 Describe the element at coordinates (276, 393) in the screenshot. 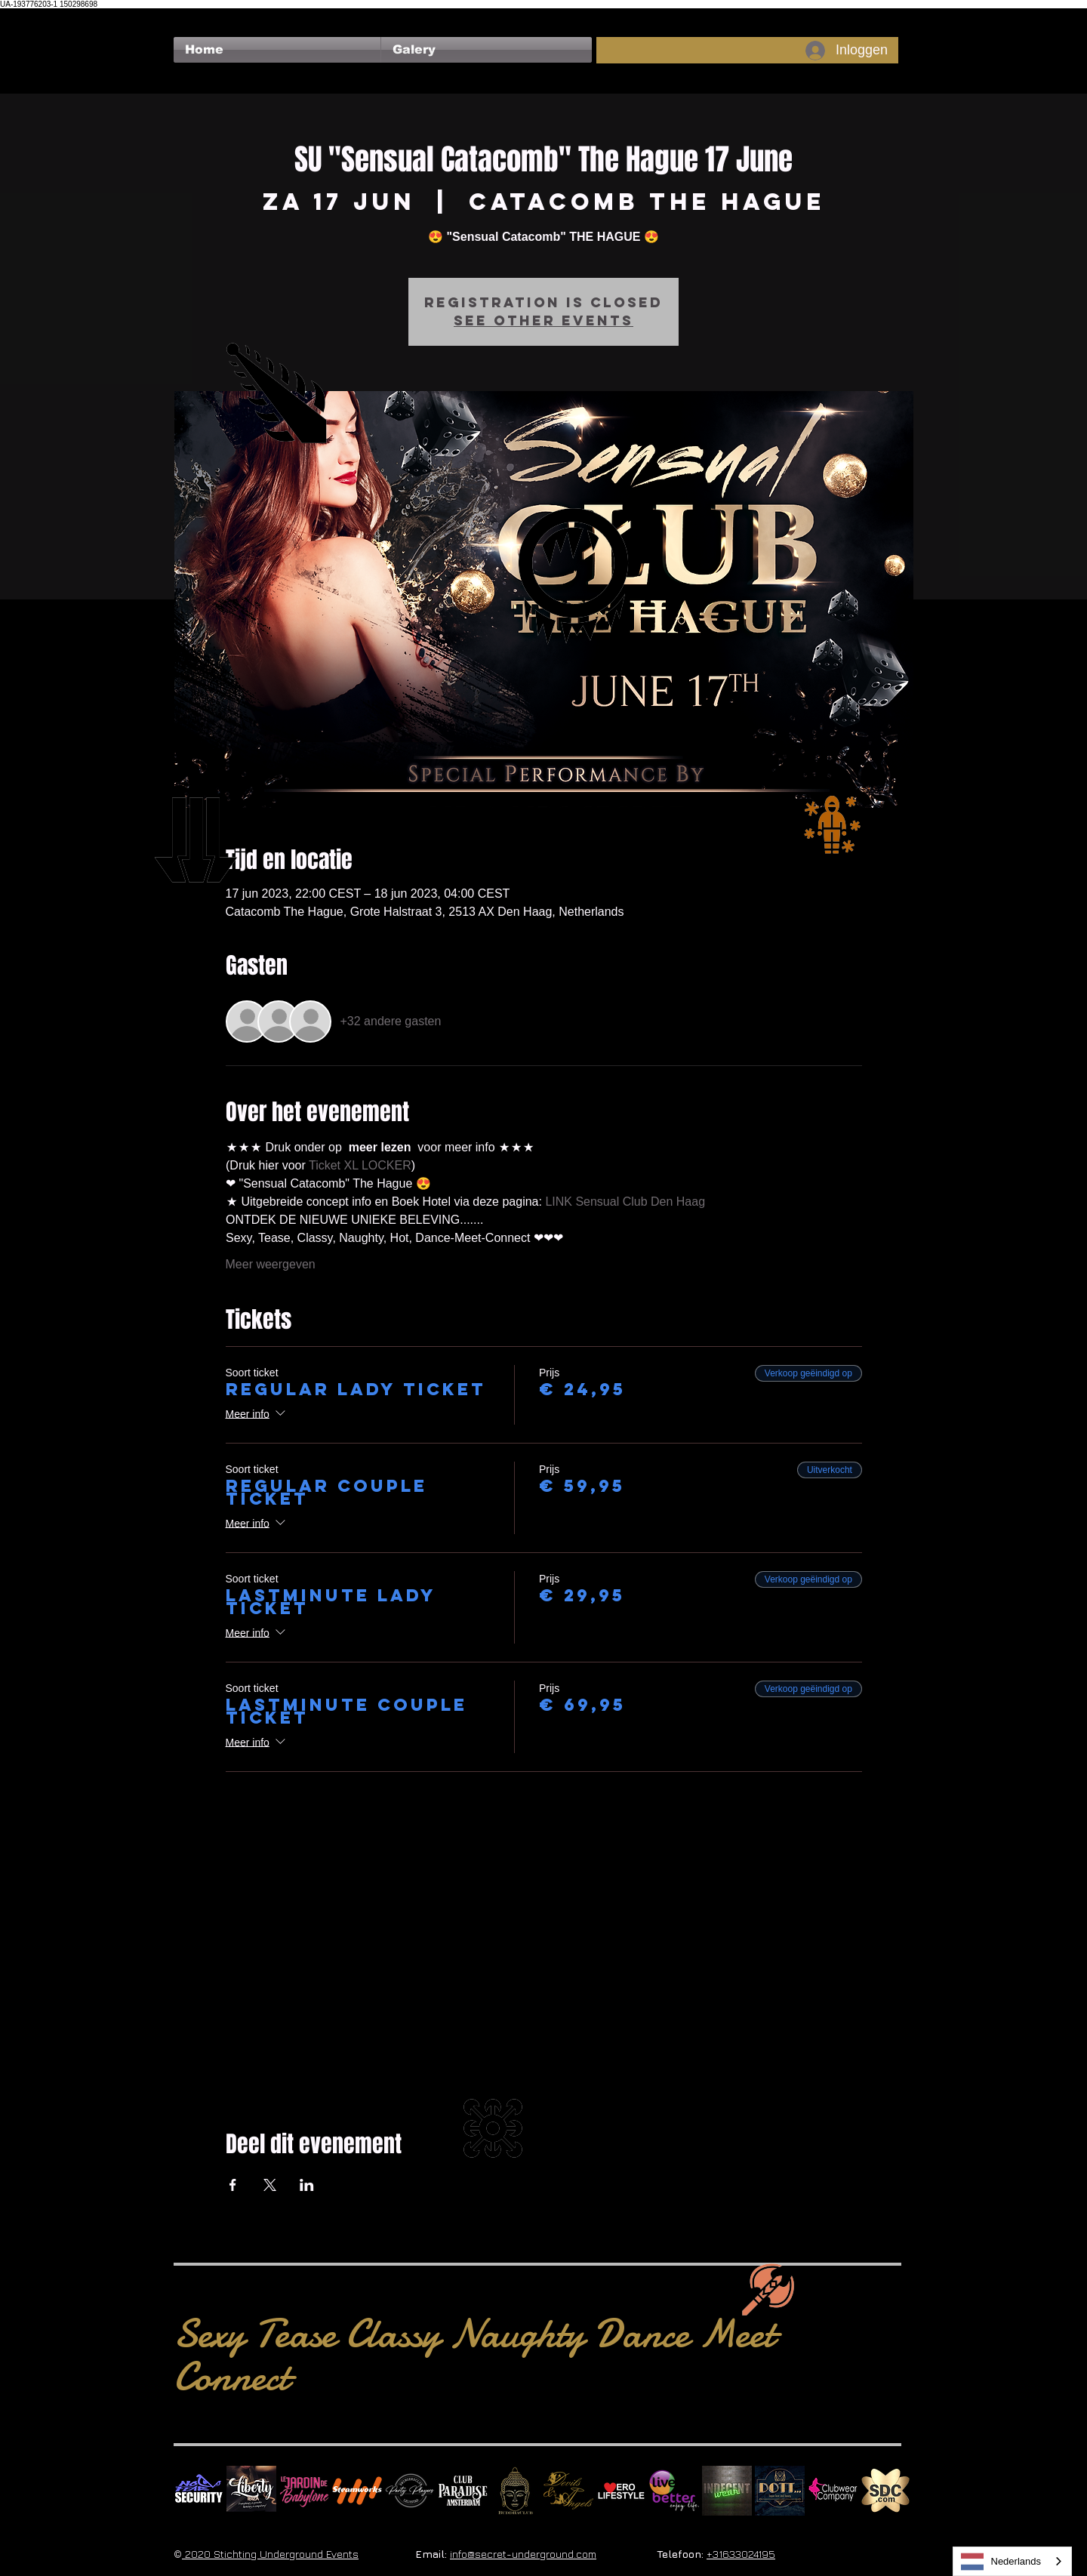

I see `activate beam or energy attack` at that location.